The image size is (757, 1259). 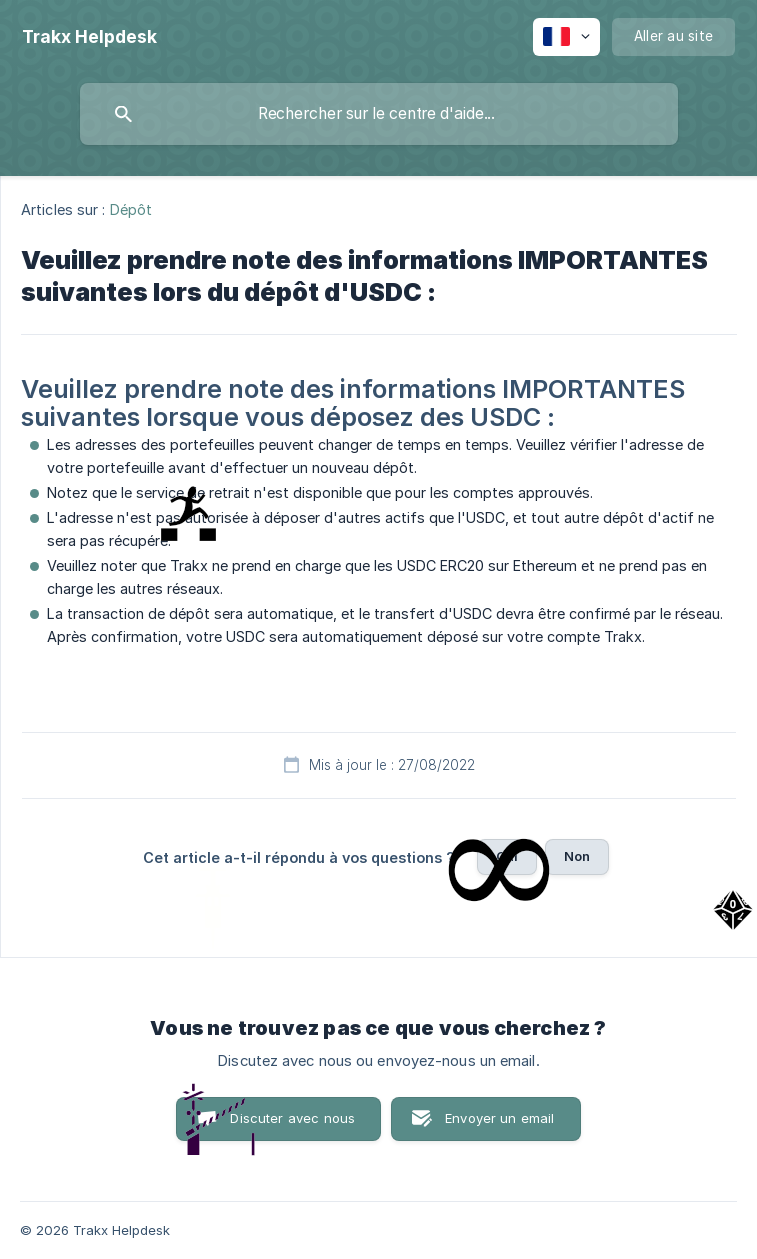 I want to click on select a 10-sided die for rolling, so click(x=733, y=910).